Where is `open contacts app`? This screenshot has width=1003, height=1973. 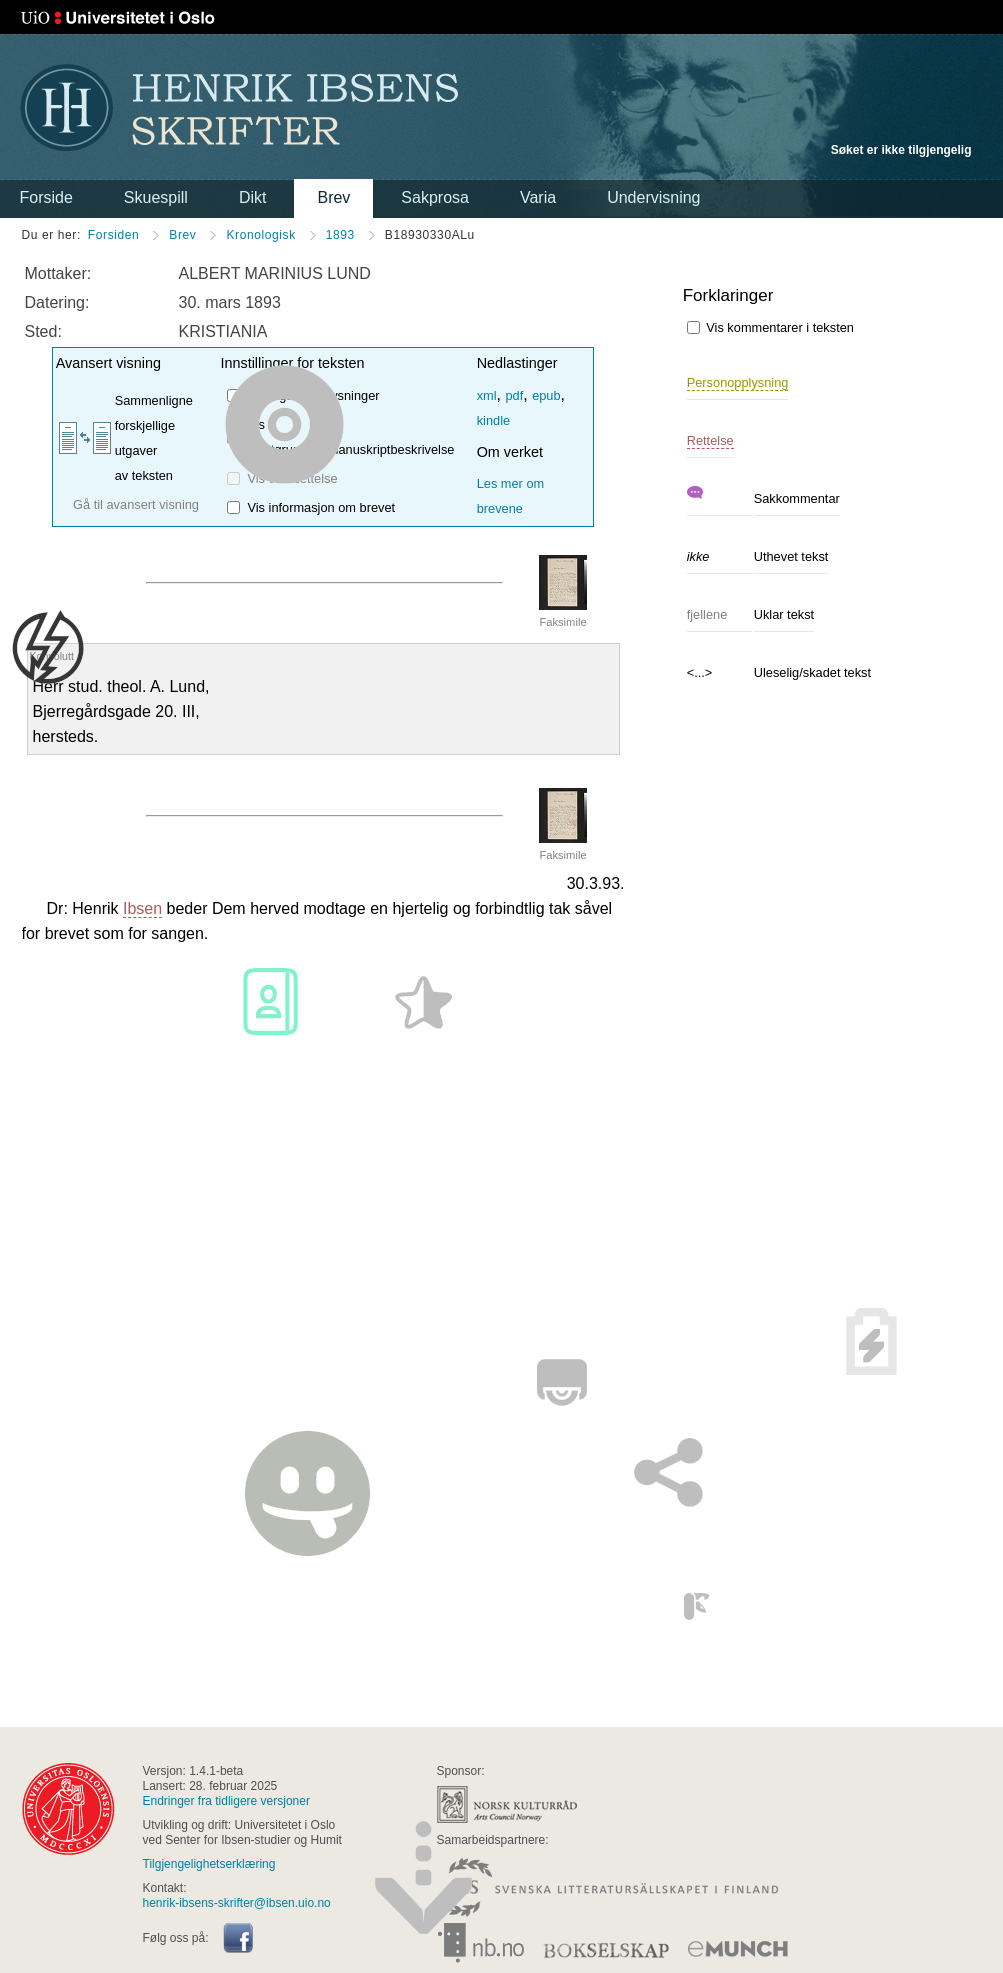
open contacts app is located at coordinates (268, 1001).